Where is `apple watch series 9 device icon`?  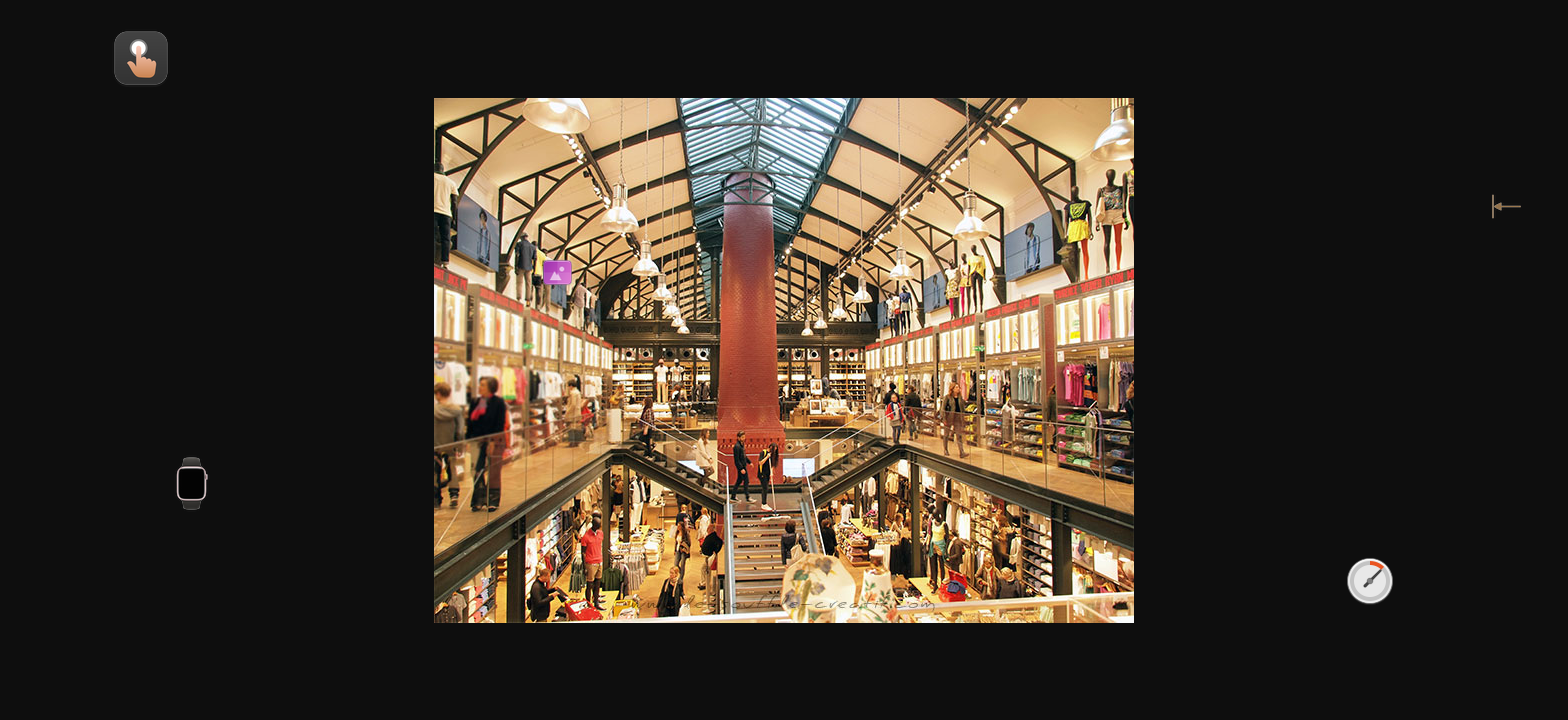
apple watch series 9 device icon is located at coordinates (191, 483).